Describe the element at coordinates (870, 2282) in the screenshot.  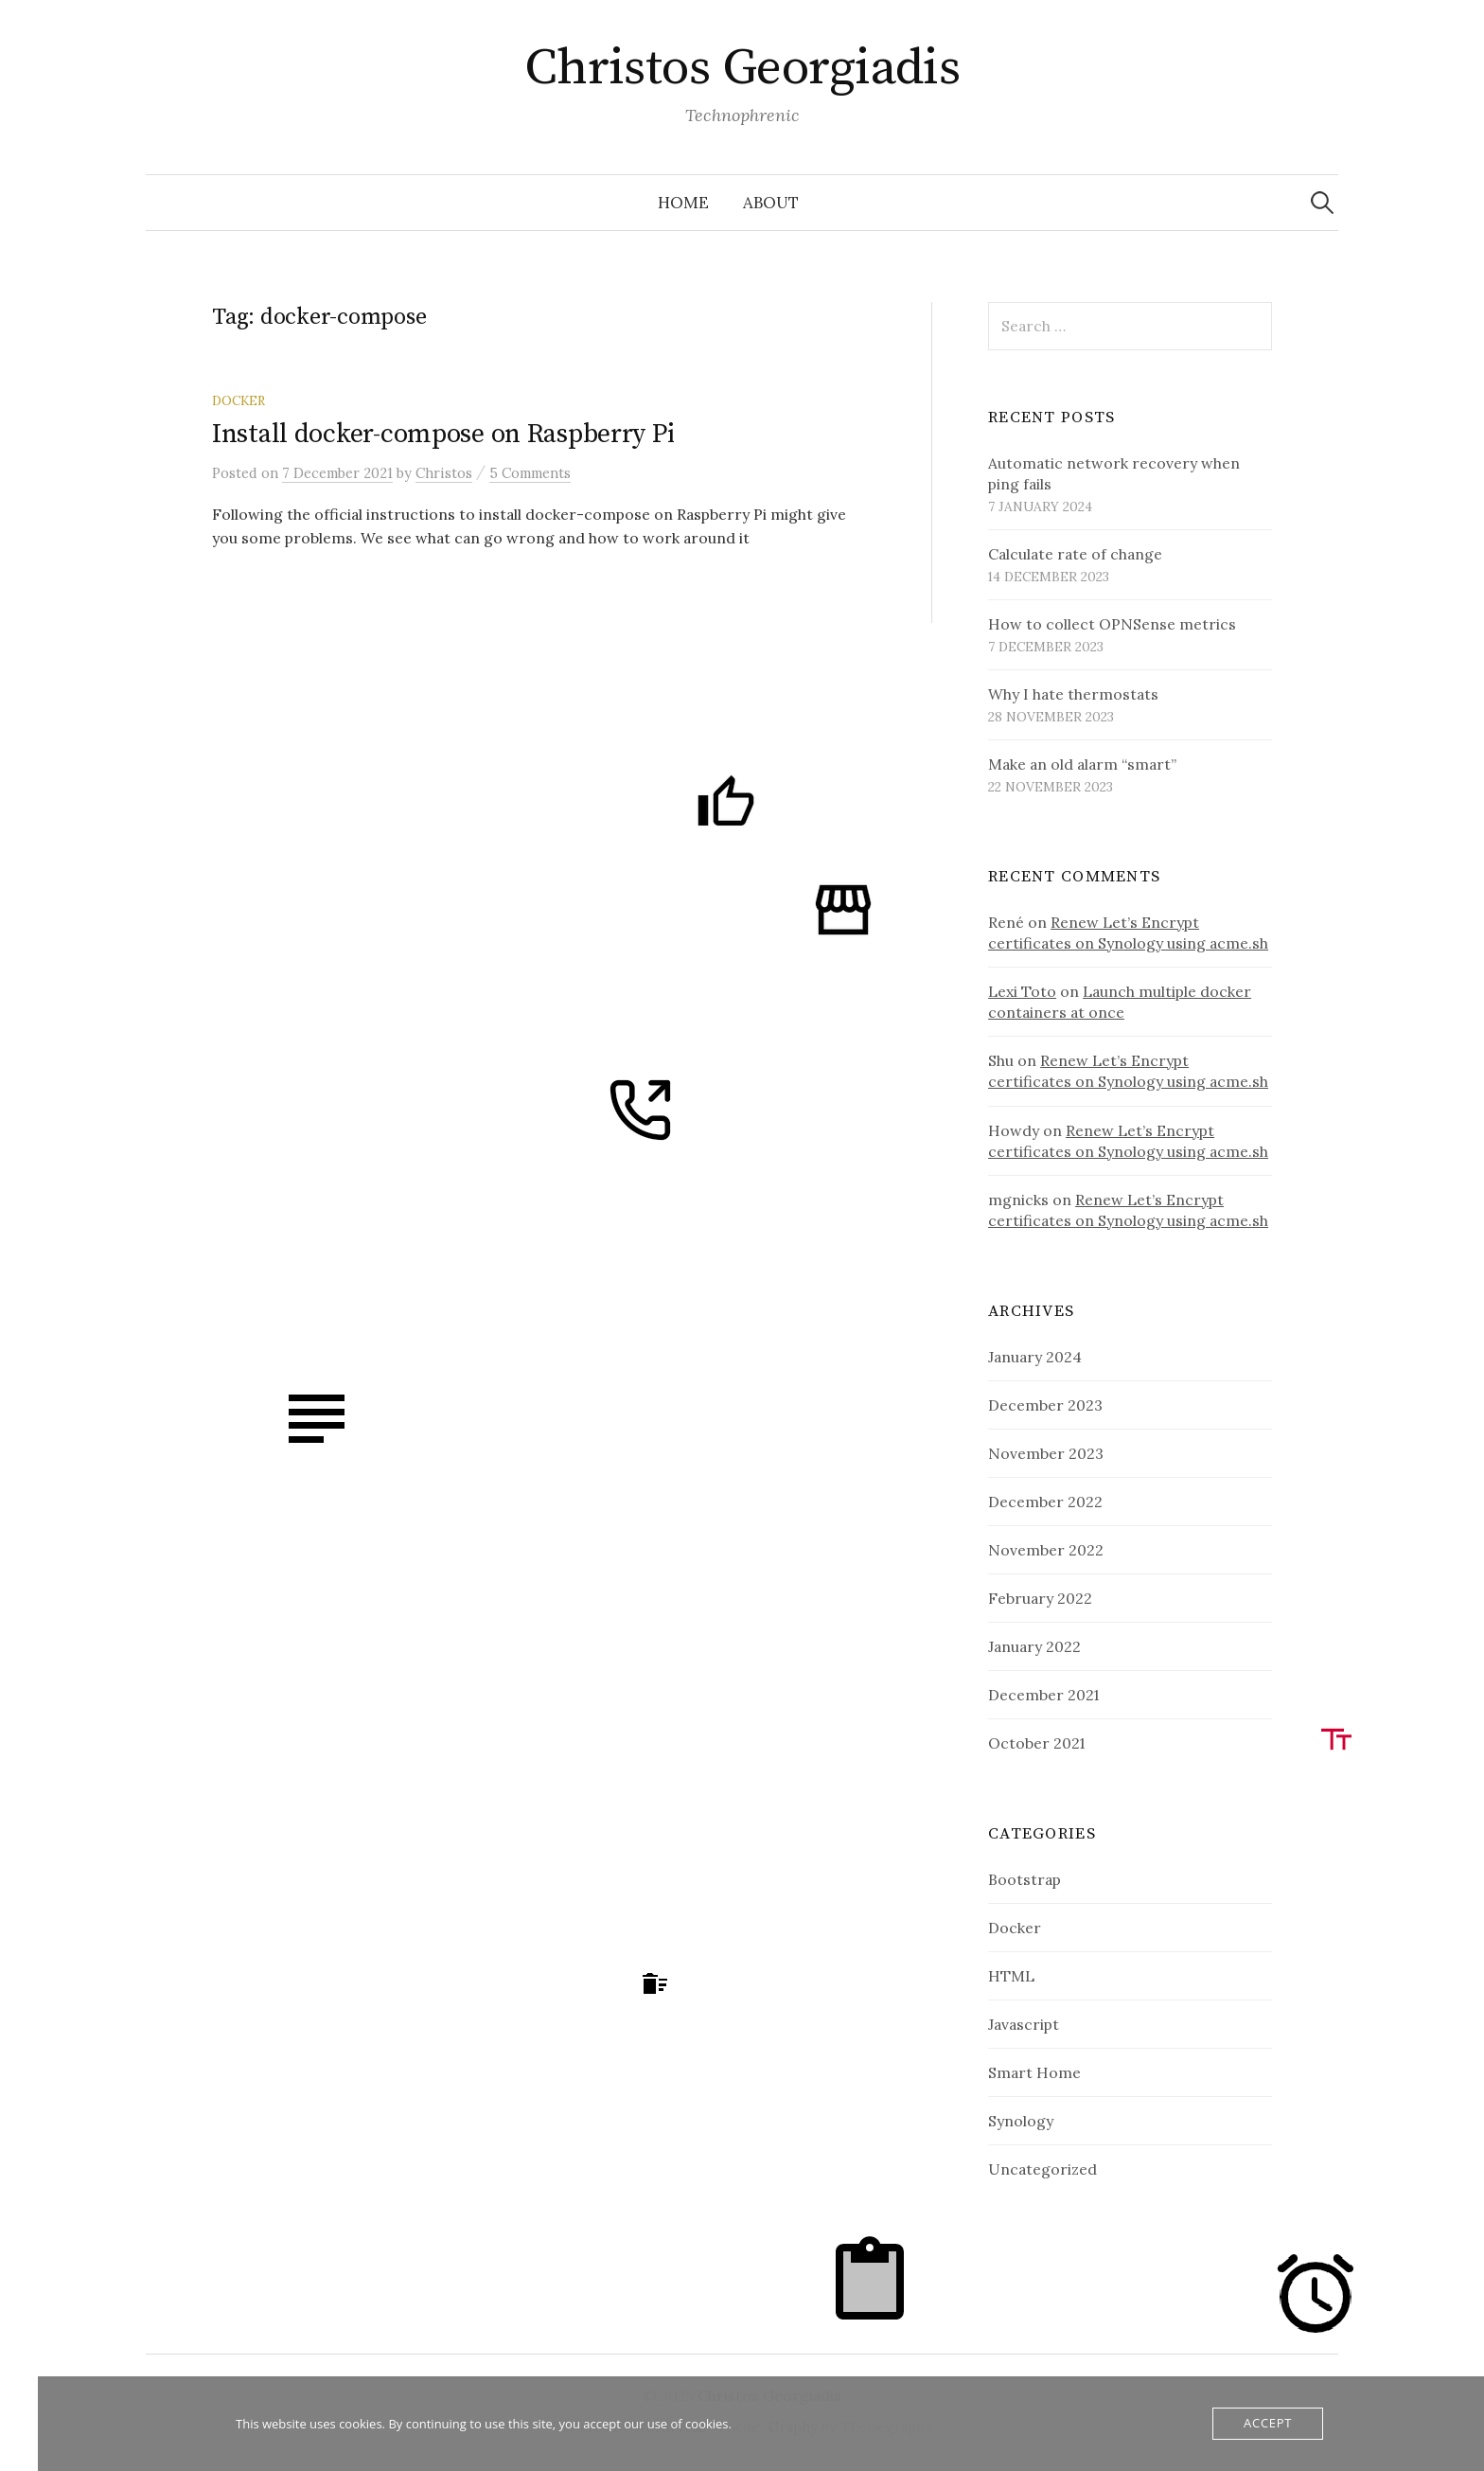
I see `paste content from clipboard` at that location.